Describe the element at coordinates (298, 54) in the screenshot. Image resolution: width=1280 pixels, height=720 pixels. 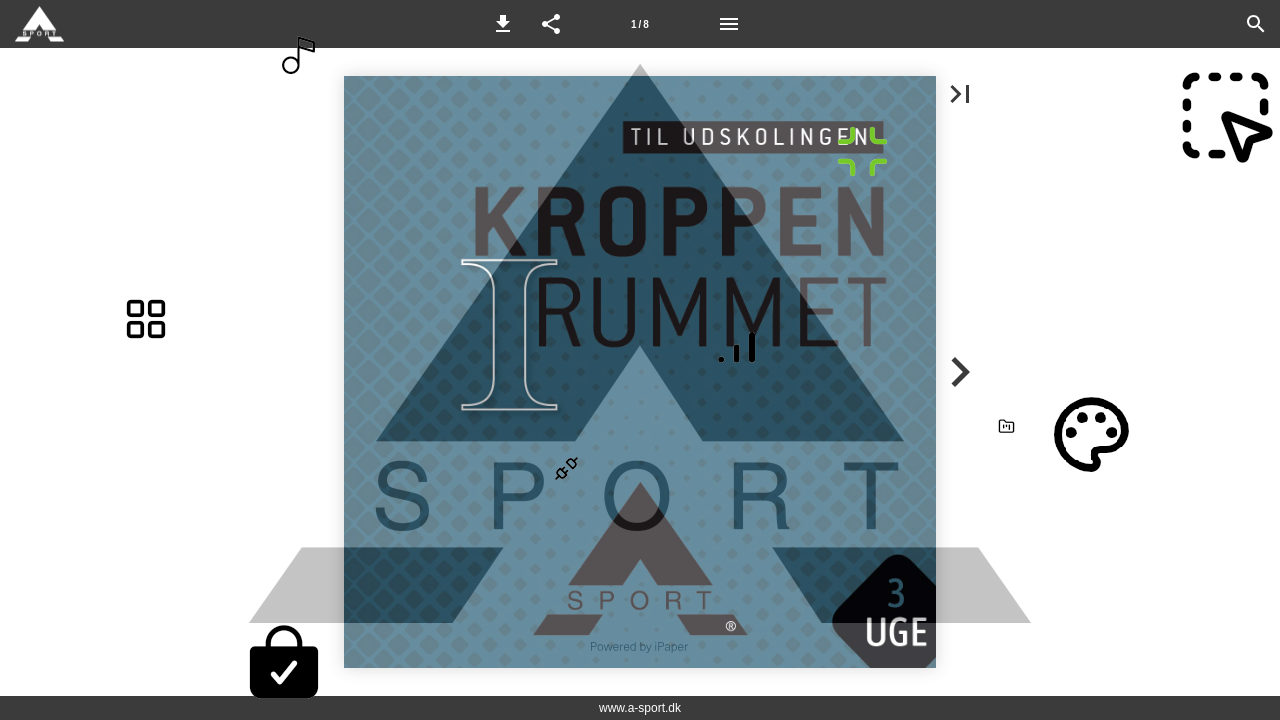
I see `access music or audio player` at that location.